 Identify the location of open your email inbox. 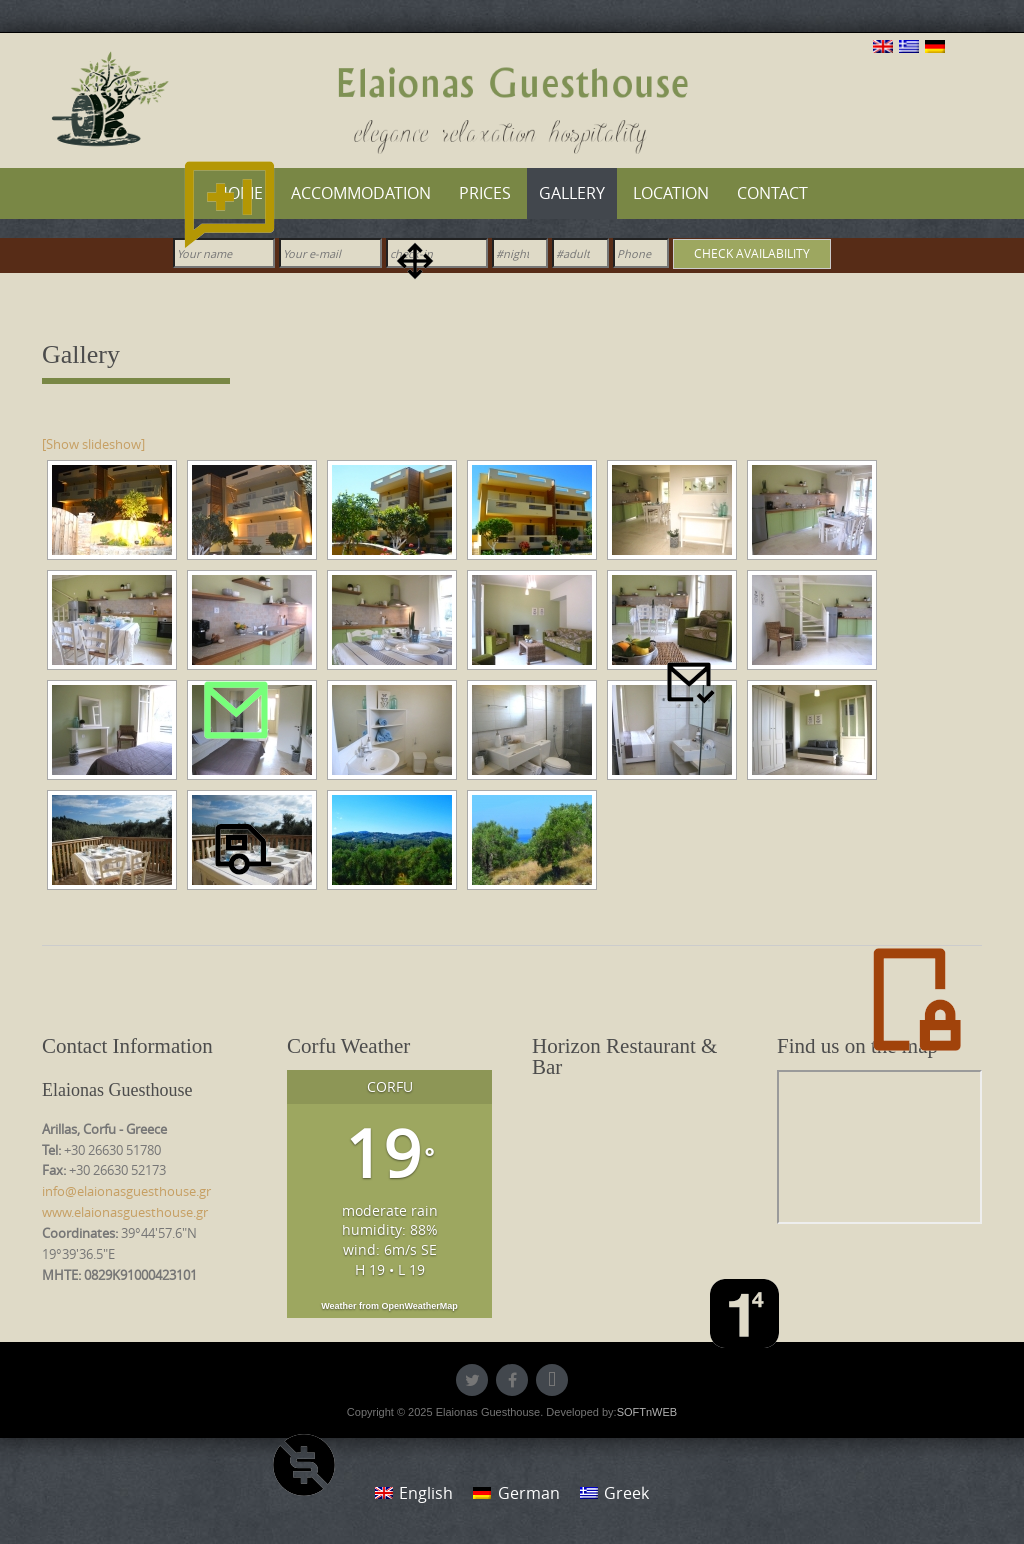
(236, 710).